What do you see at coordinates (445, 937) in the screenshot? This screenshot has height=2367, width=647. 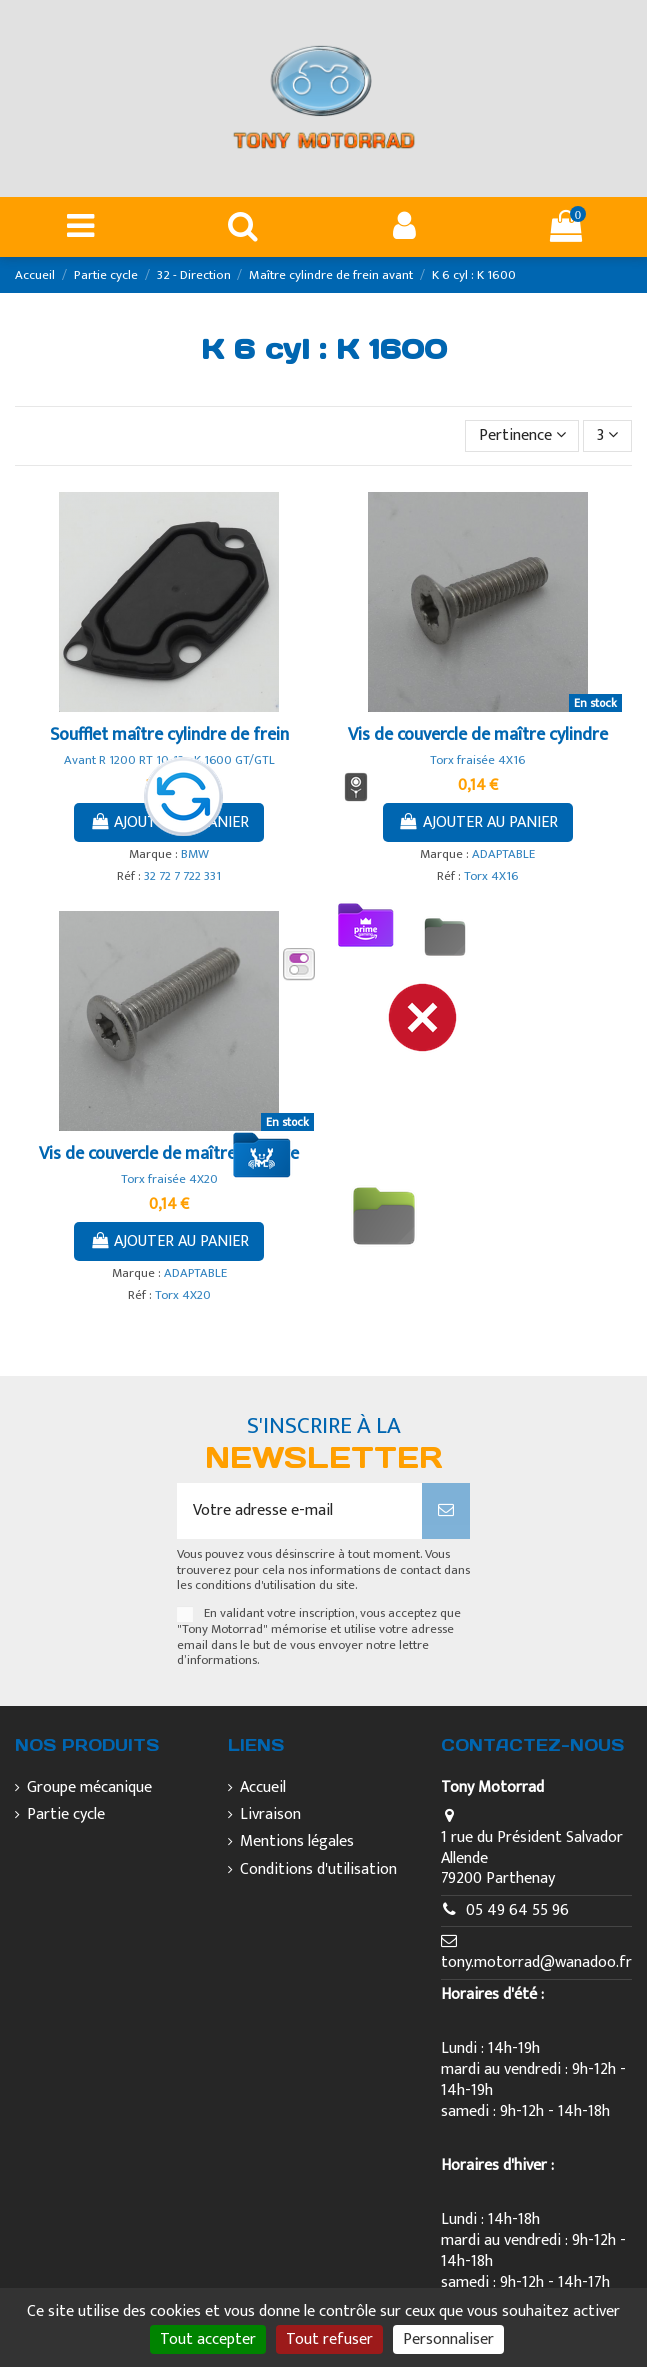 I see `open a folder to view its contents` at bounding box center [445, 937].